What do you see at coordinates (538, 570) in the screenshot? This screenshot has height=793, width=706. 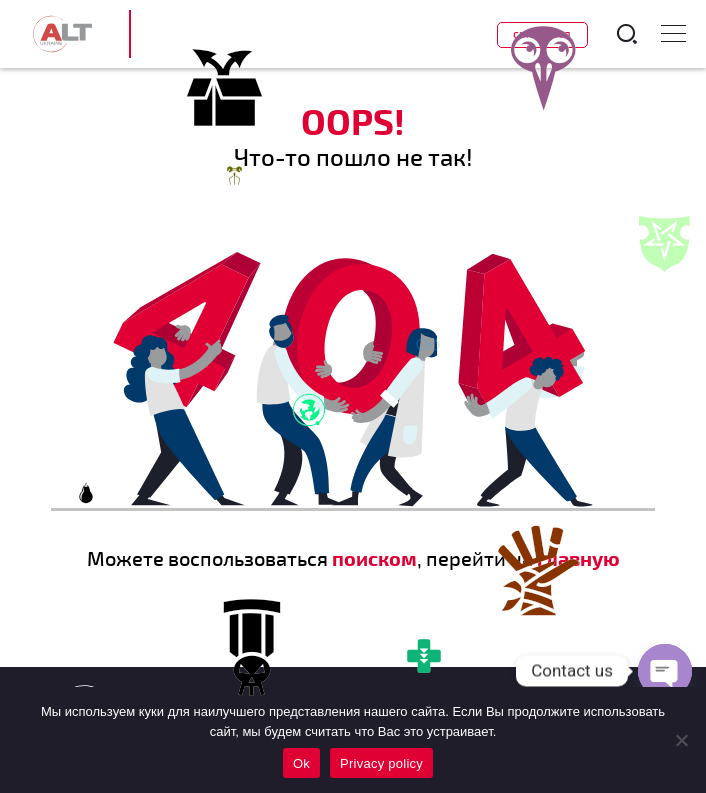 I see `access first aid or injury reporting` at bounding box center [538, 570].